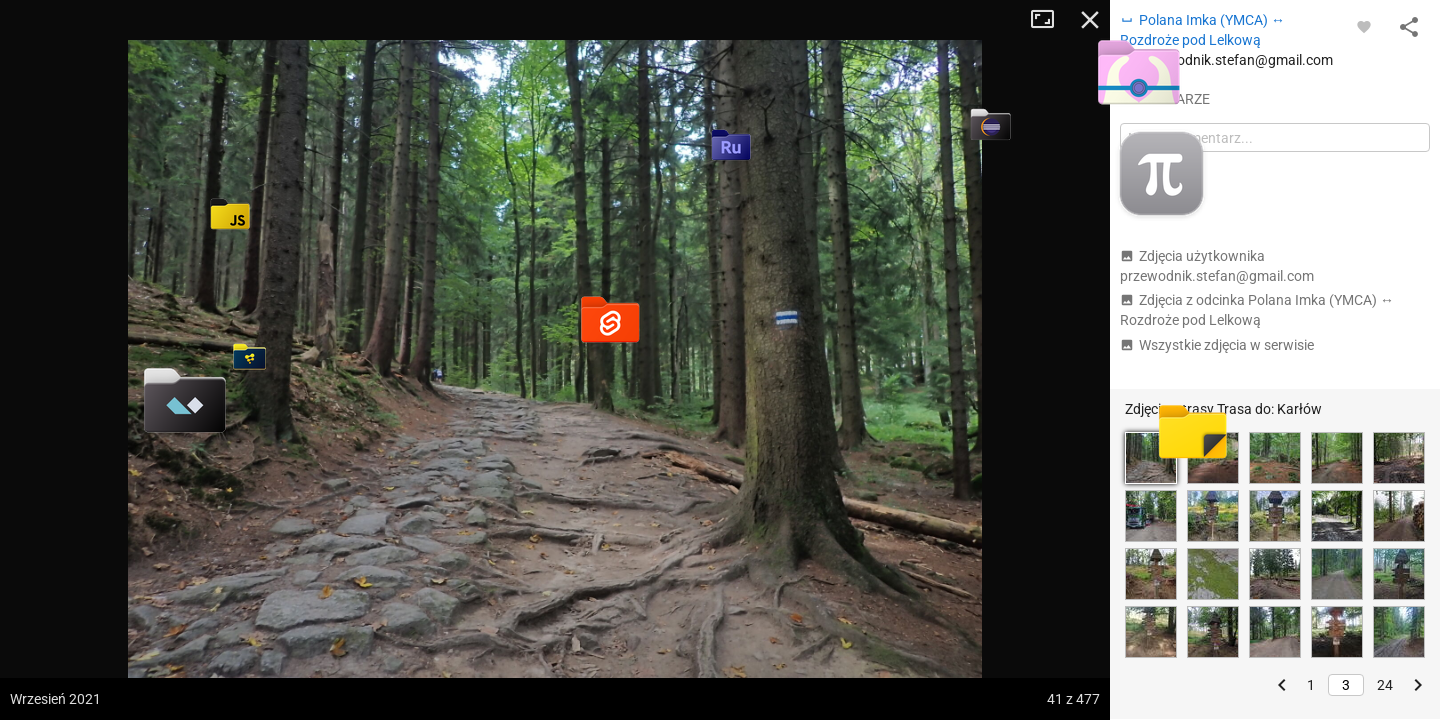 The image size is (1440, 720). What do you see at coordinates (731, 146) in the screenshot?
I see `folder containing Adobe Premiere Rush project files` at bounding box center [731, 146].